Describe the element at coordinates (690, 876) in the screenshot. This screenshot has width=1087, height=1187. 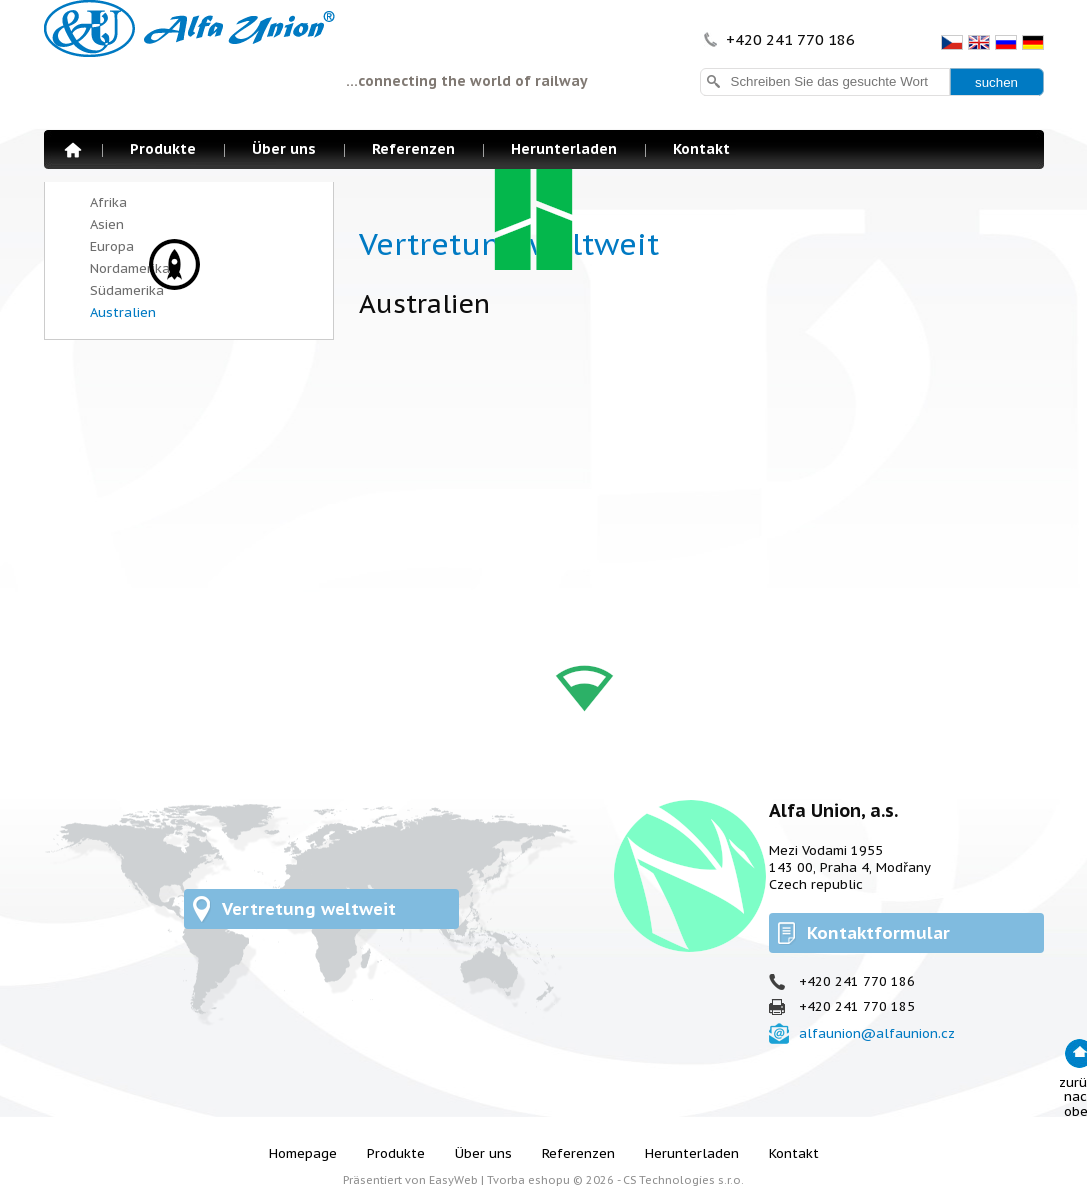
I see `spacemacs text editor logo` at that location.